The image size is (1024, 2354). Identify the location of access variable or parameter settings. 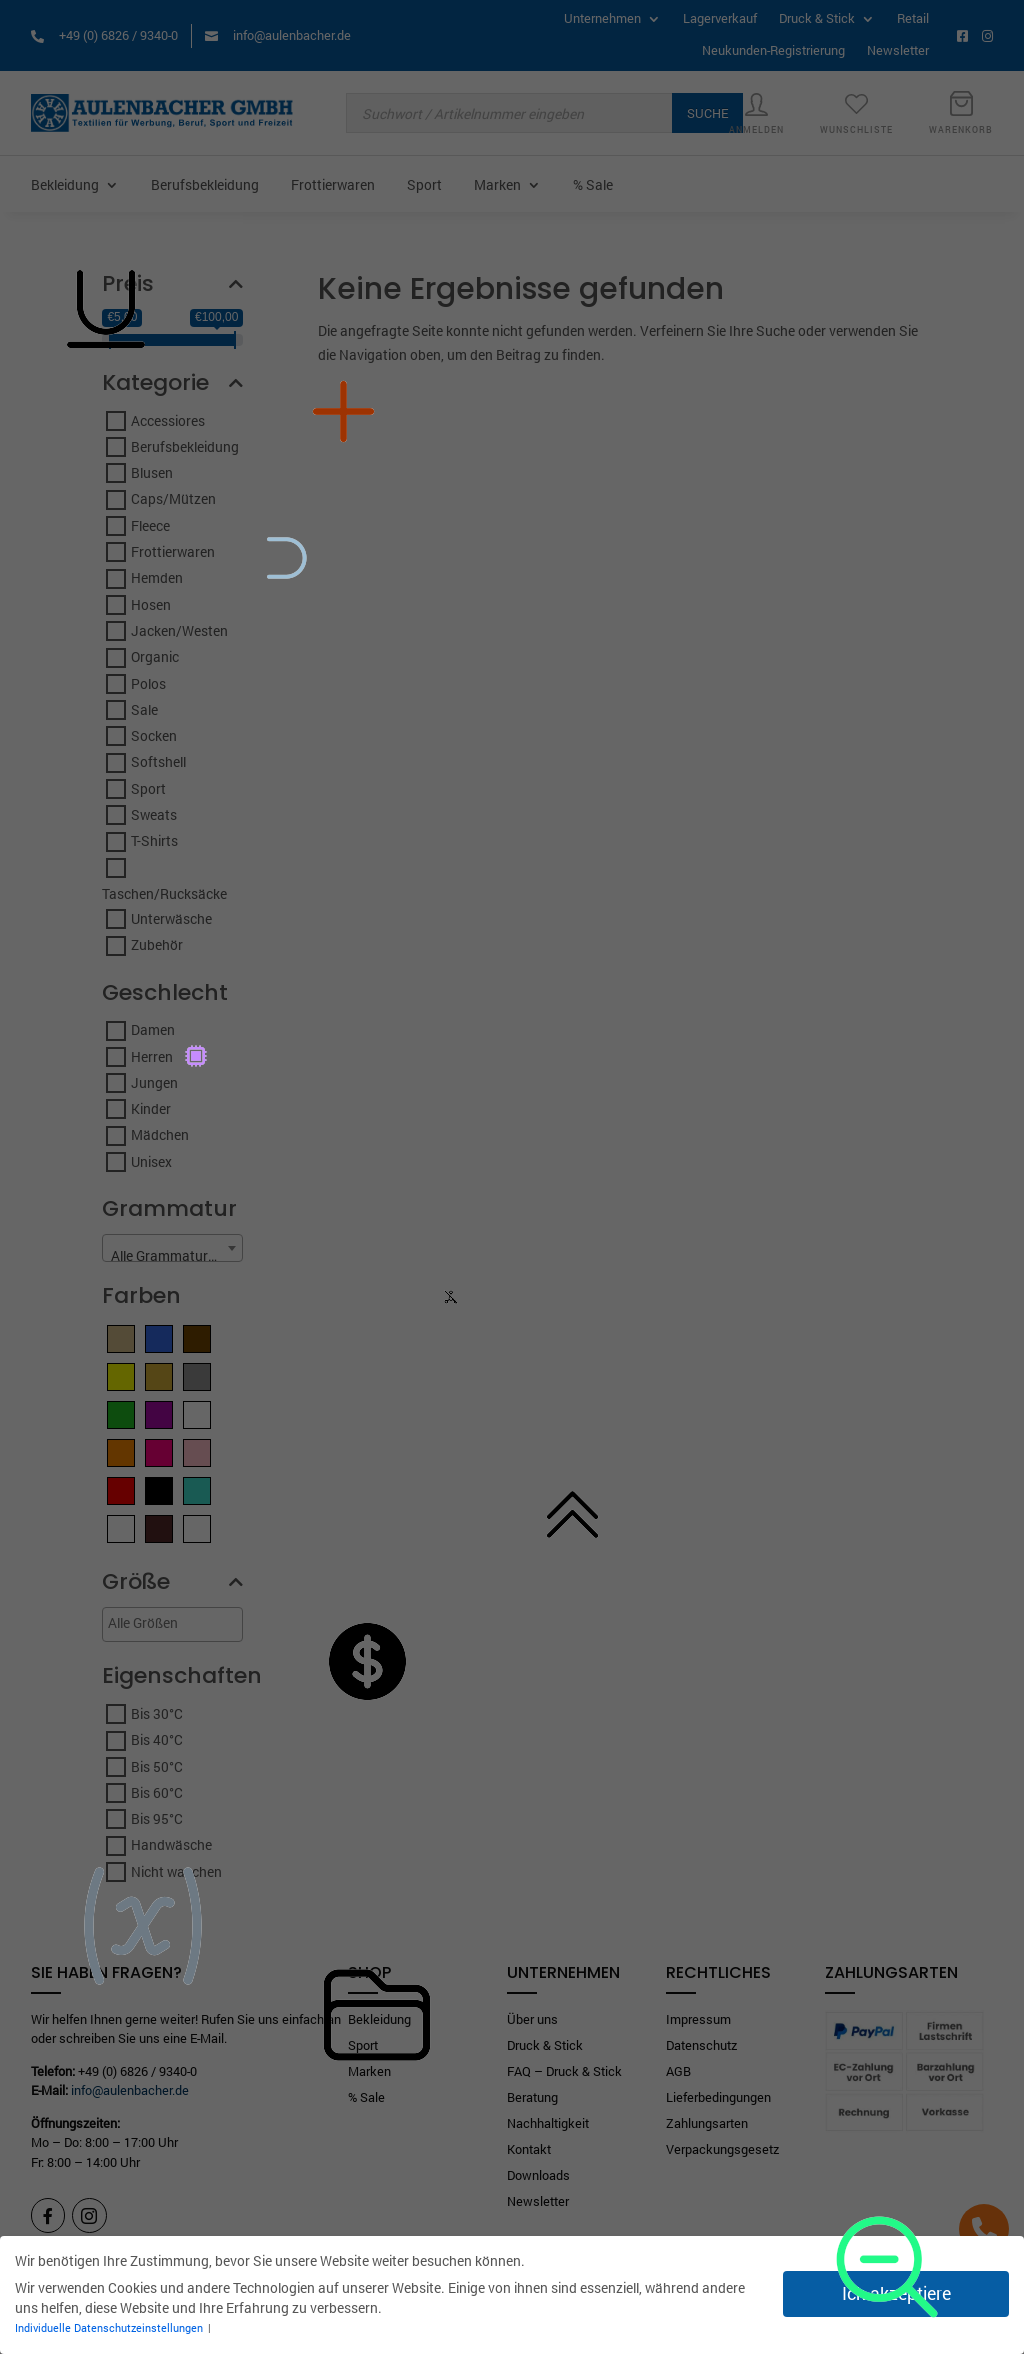
(143, 1926).